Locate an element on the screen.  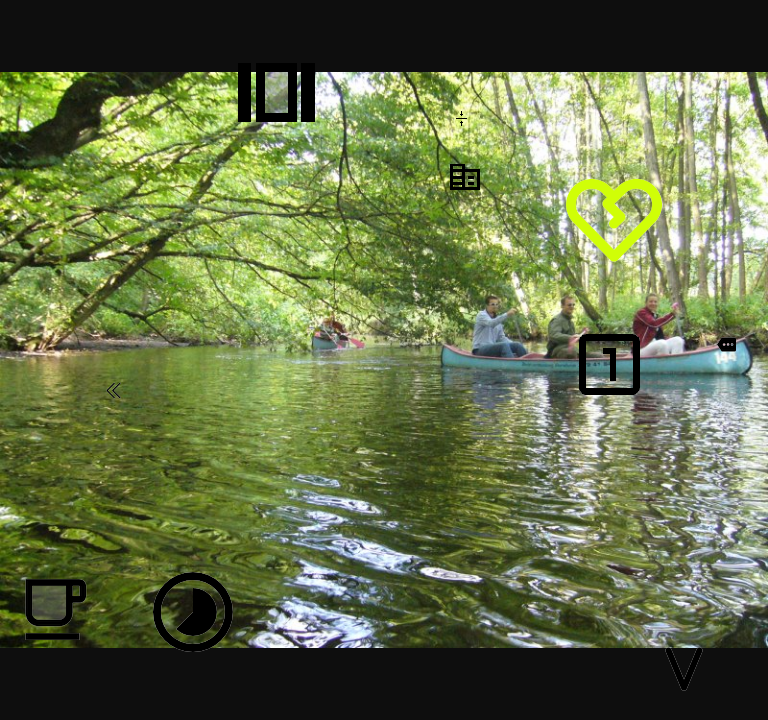
access timelapse camera mode is located at coordinates (193, 612).